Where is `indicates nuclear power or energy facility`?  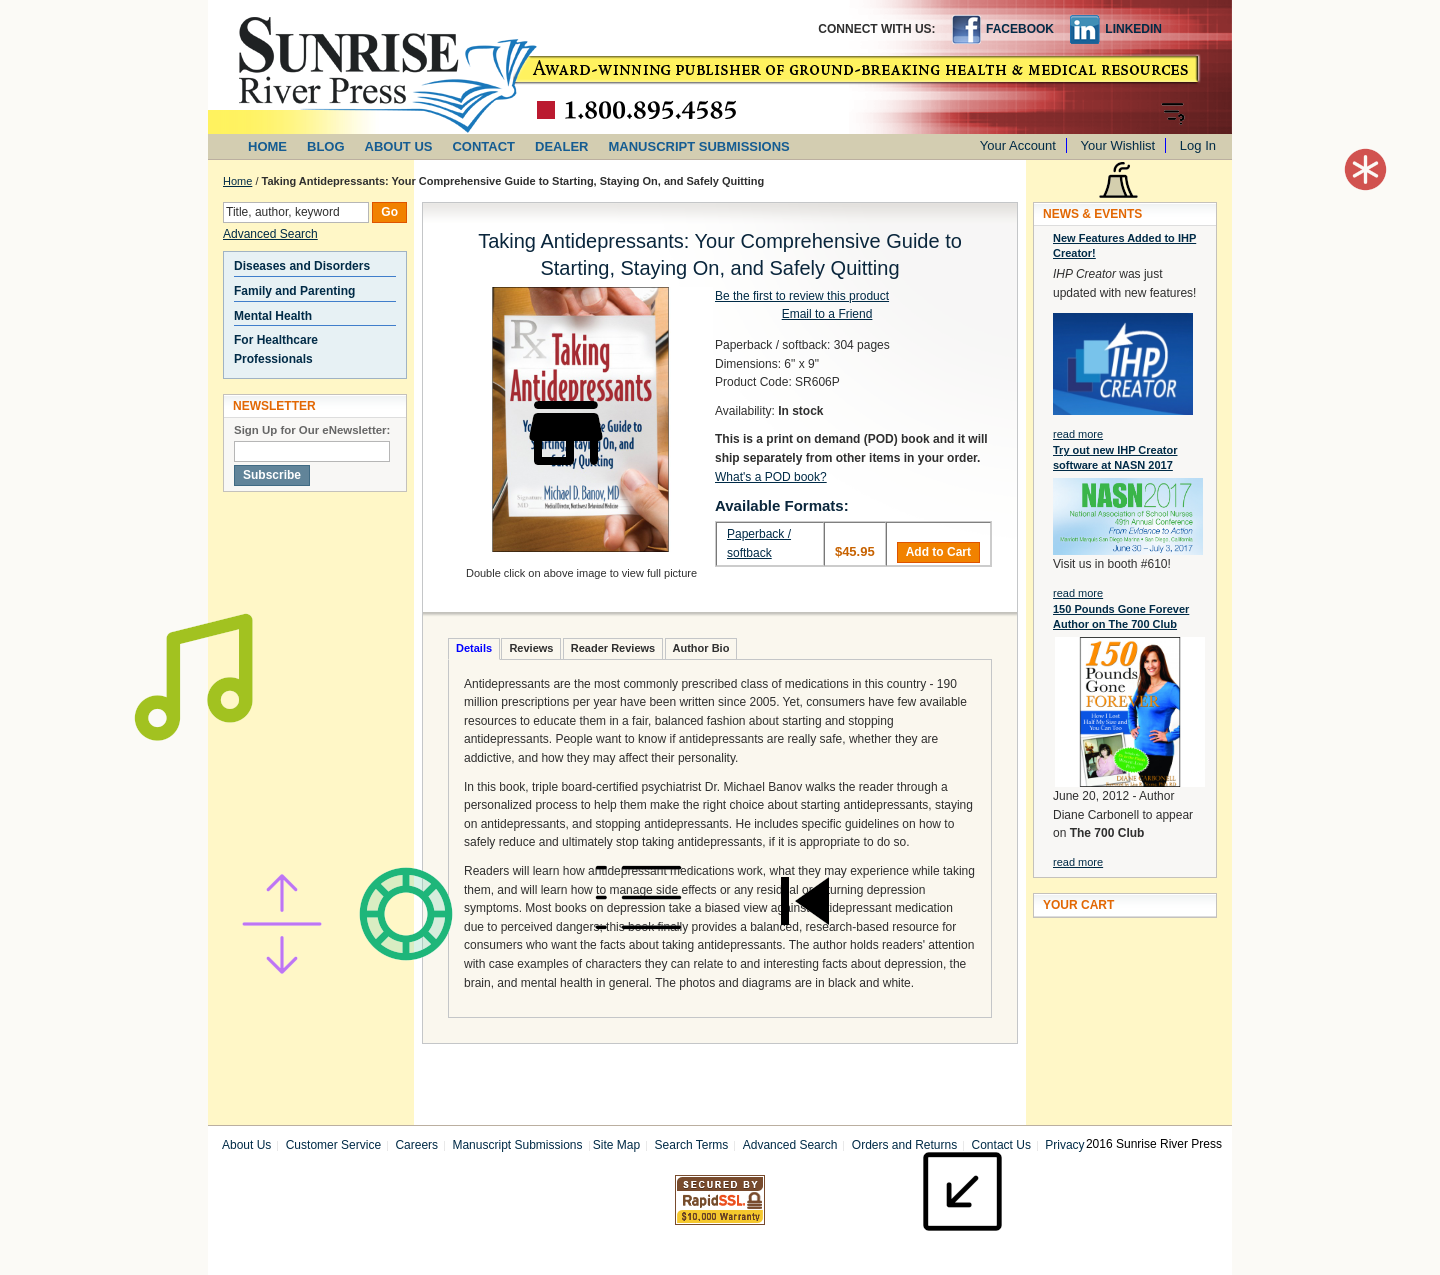
indicates nuclear power or energy facility is located at coordinates (1118, 182).